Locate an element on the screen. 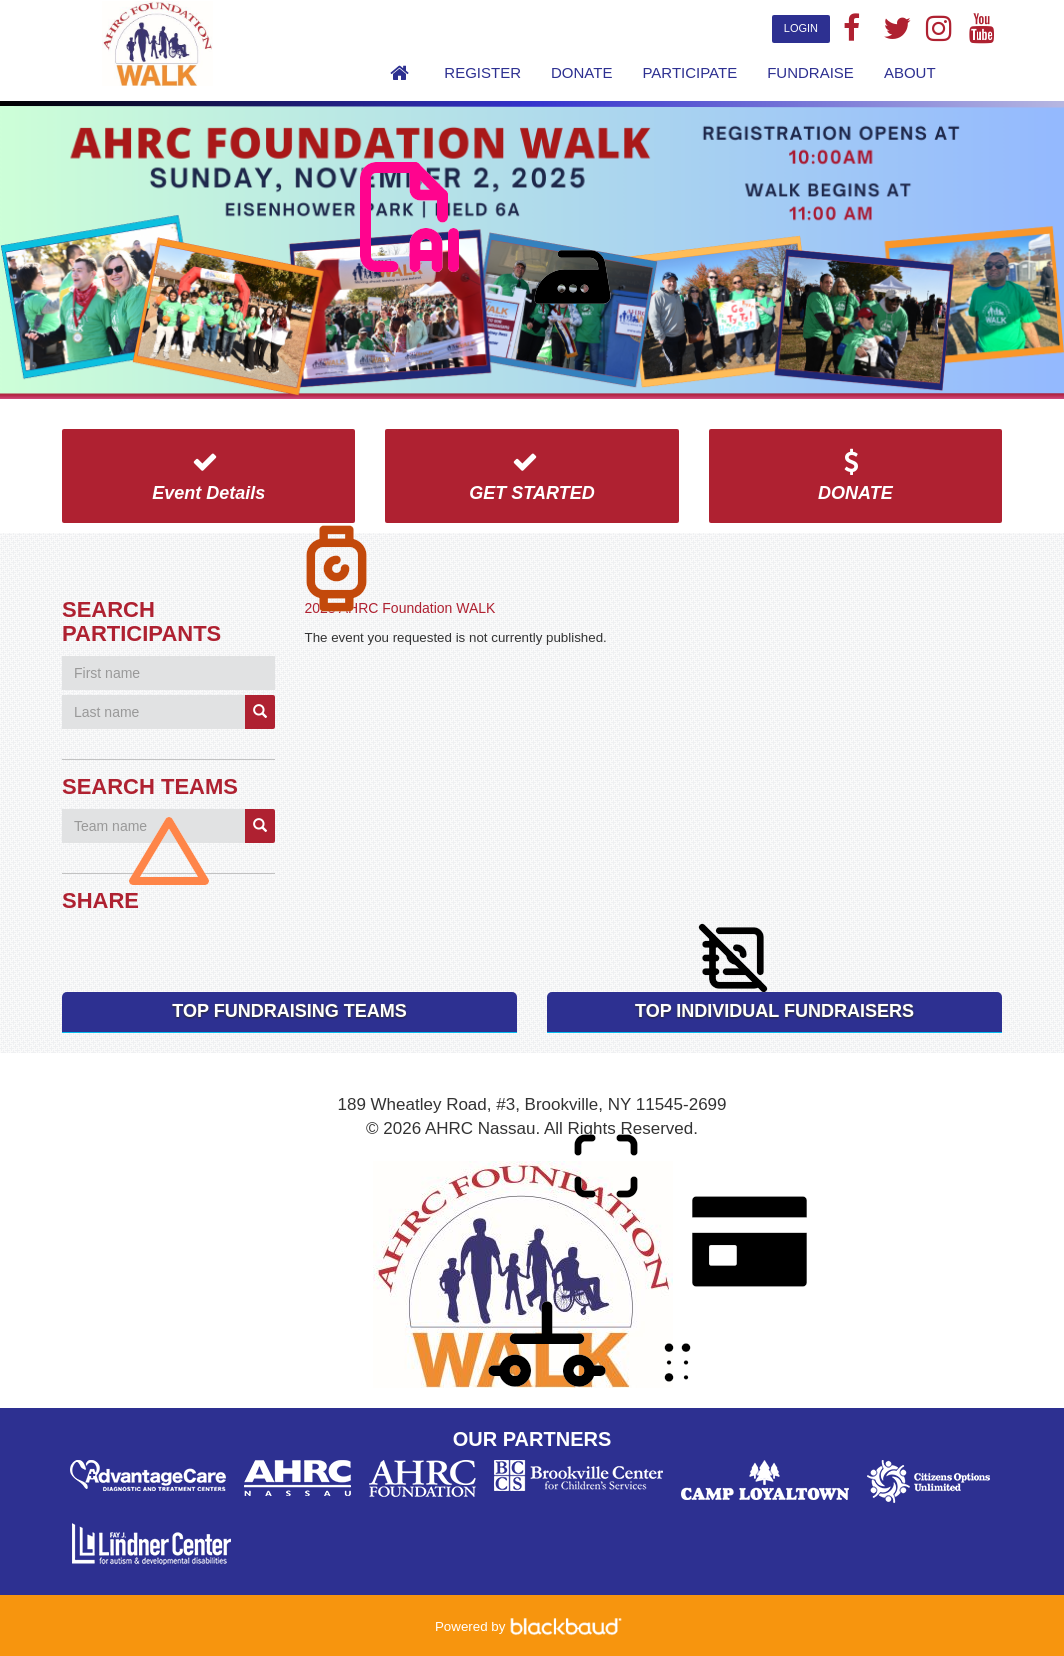 The width and height of the screenshot is (1064, 1656). represents a pushbutton component in a circuit diagram is located at coordinates (547, 1344).